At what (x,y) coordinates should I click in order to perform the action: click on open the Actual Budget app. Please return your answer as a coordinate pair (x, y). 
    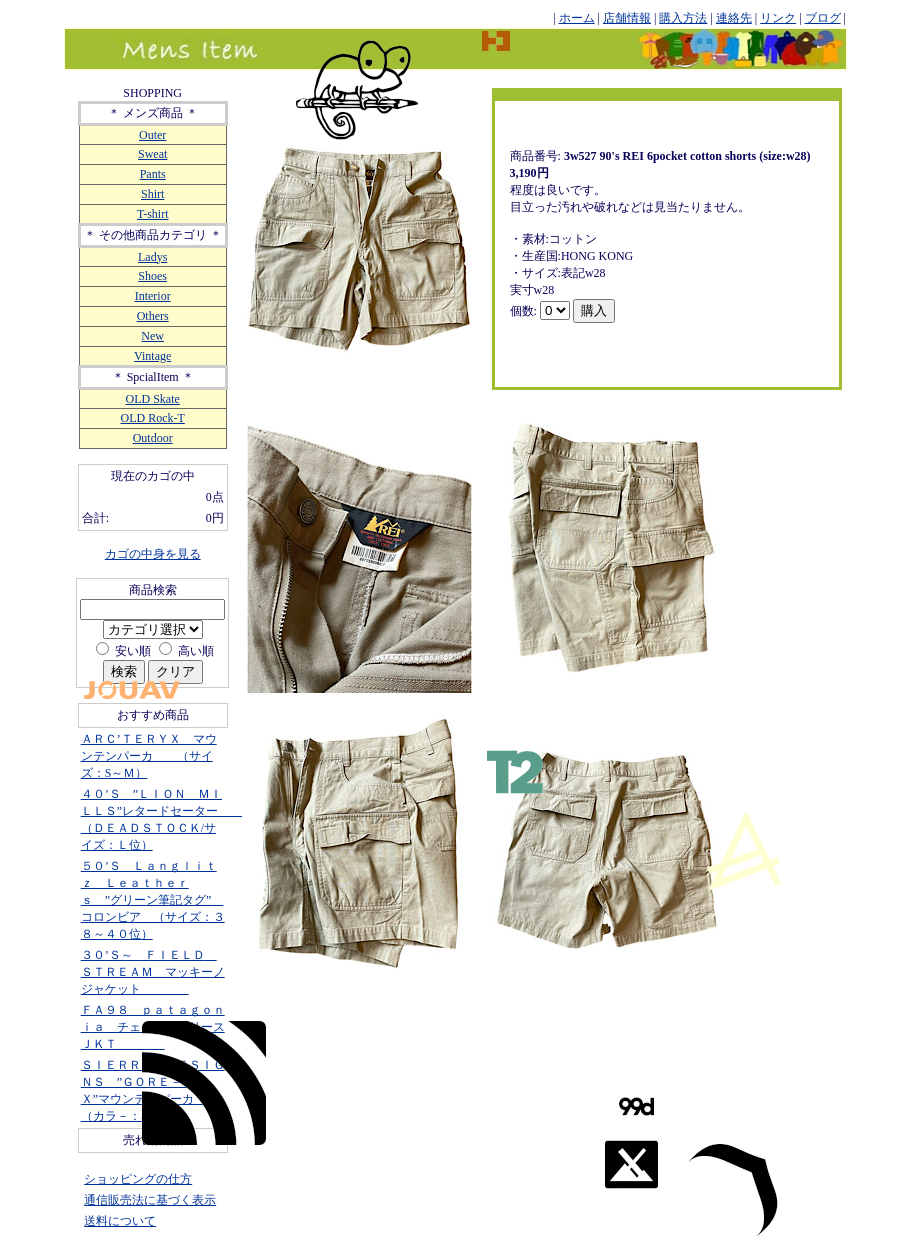
    Looking at the image, I should click on (744, 851).